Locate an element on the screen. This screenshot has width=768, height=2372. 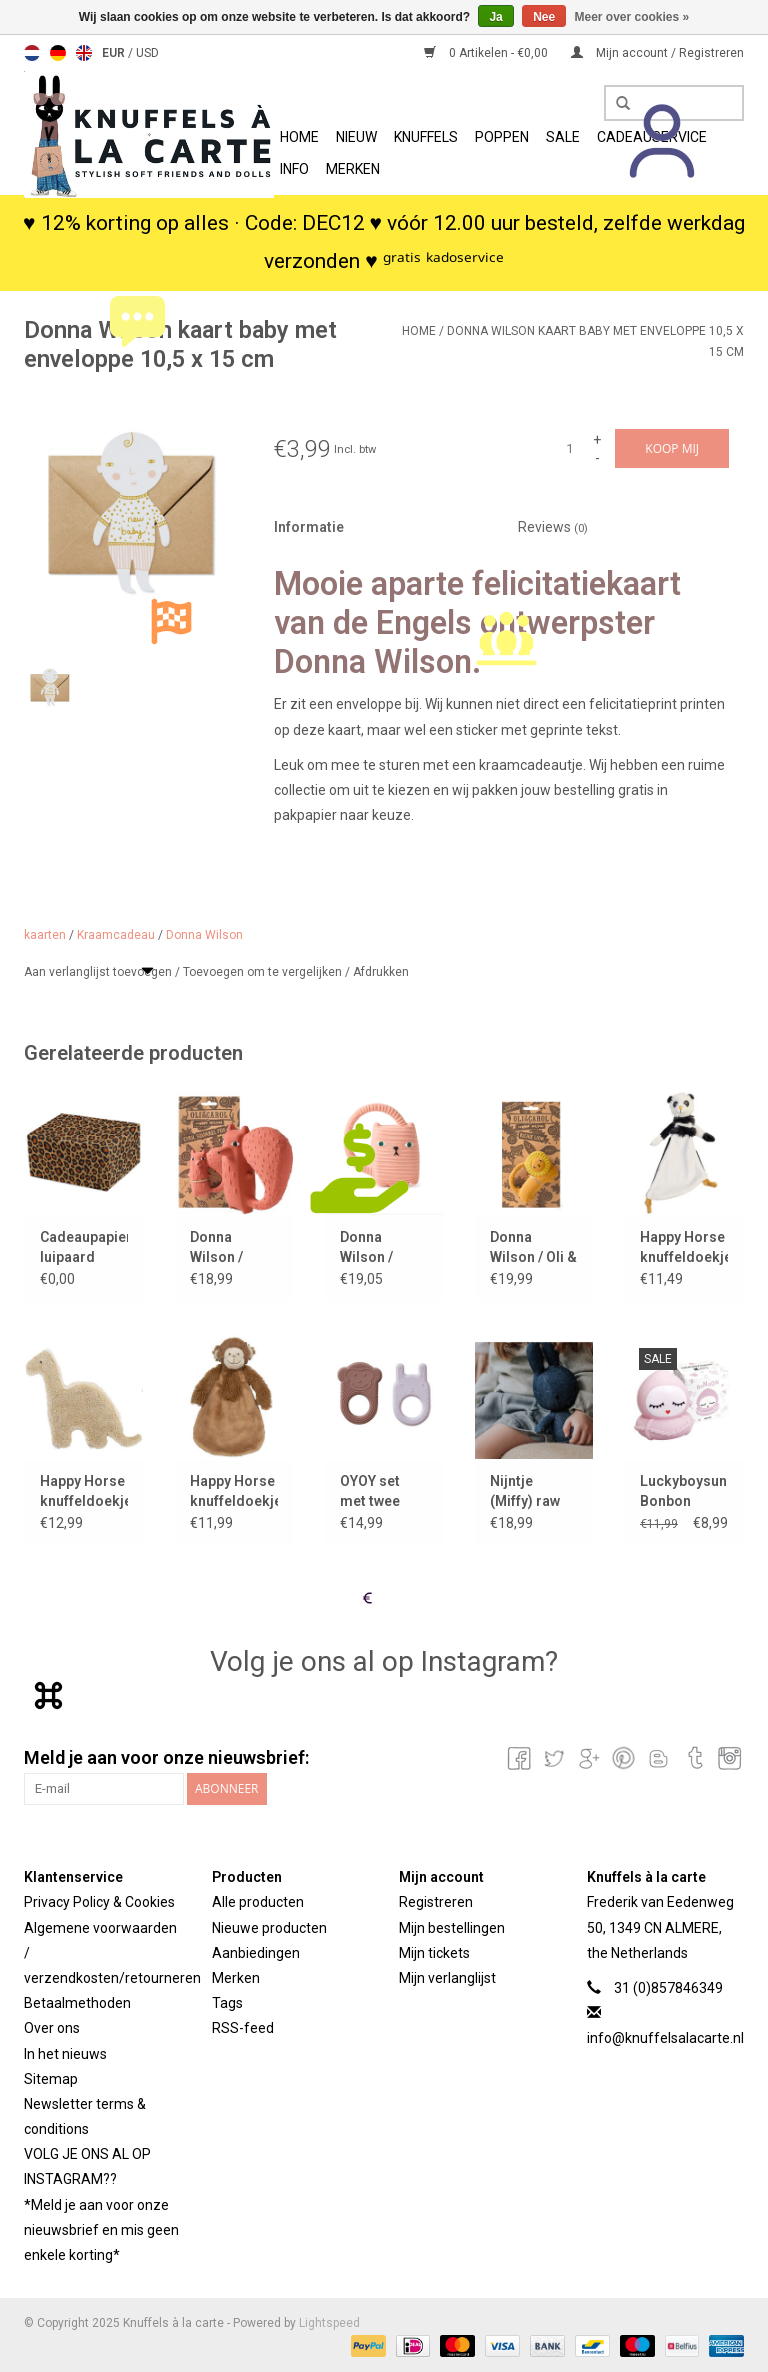
view your profile is located at coordinates (662, 141).